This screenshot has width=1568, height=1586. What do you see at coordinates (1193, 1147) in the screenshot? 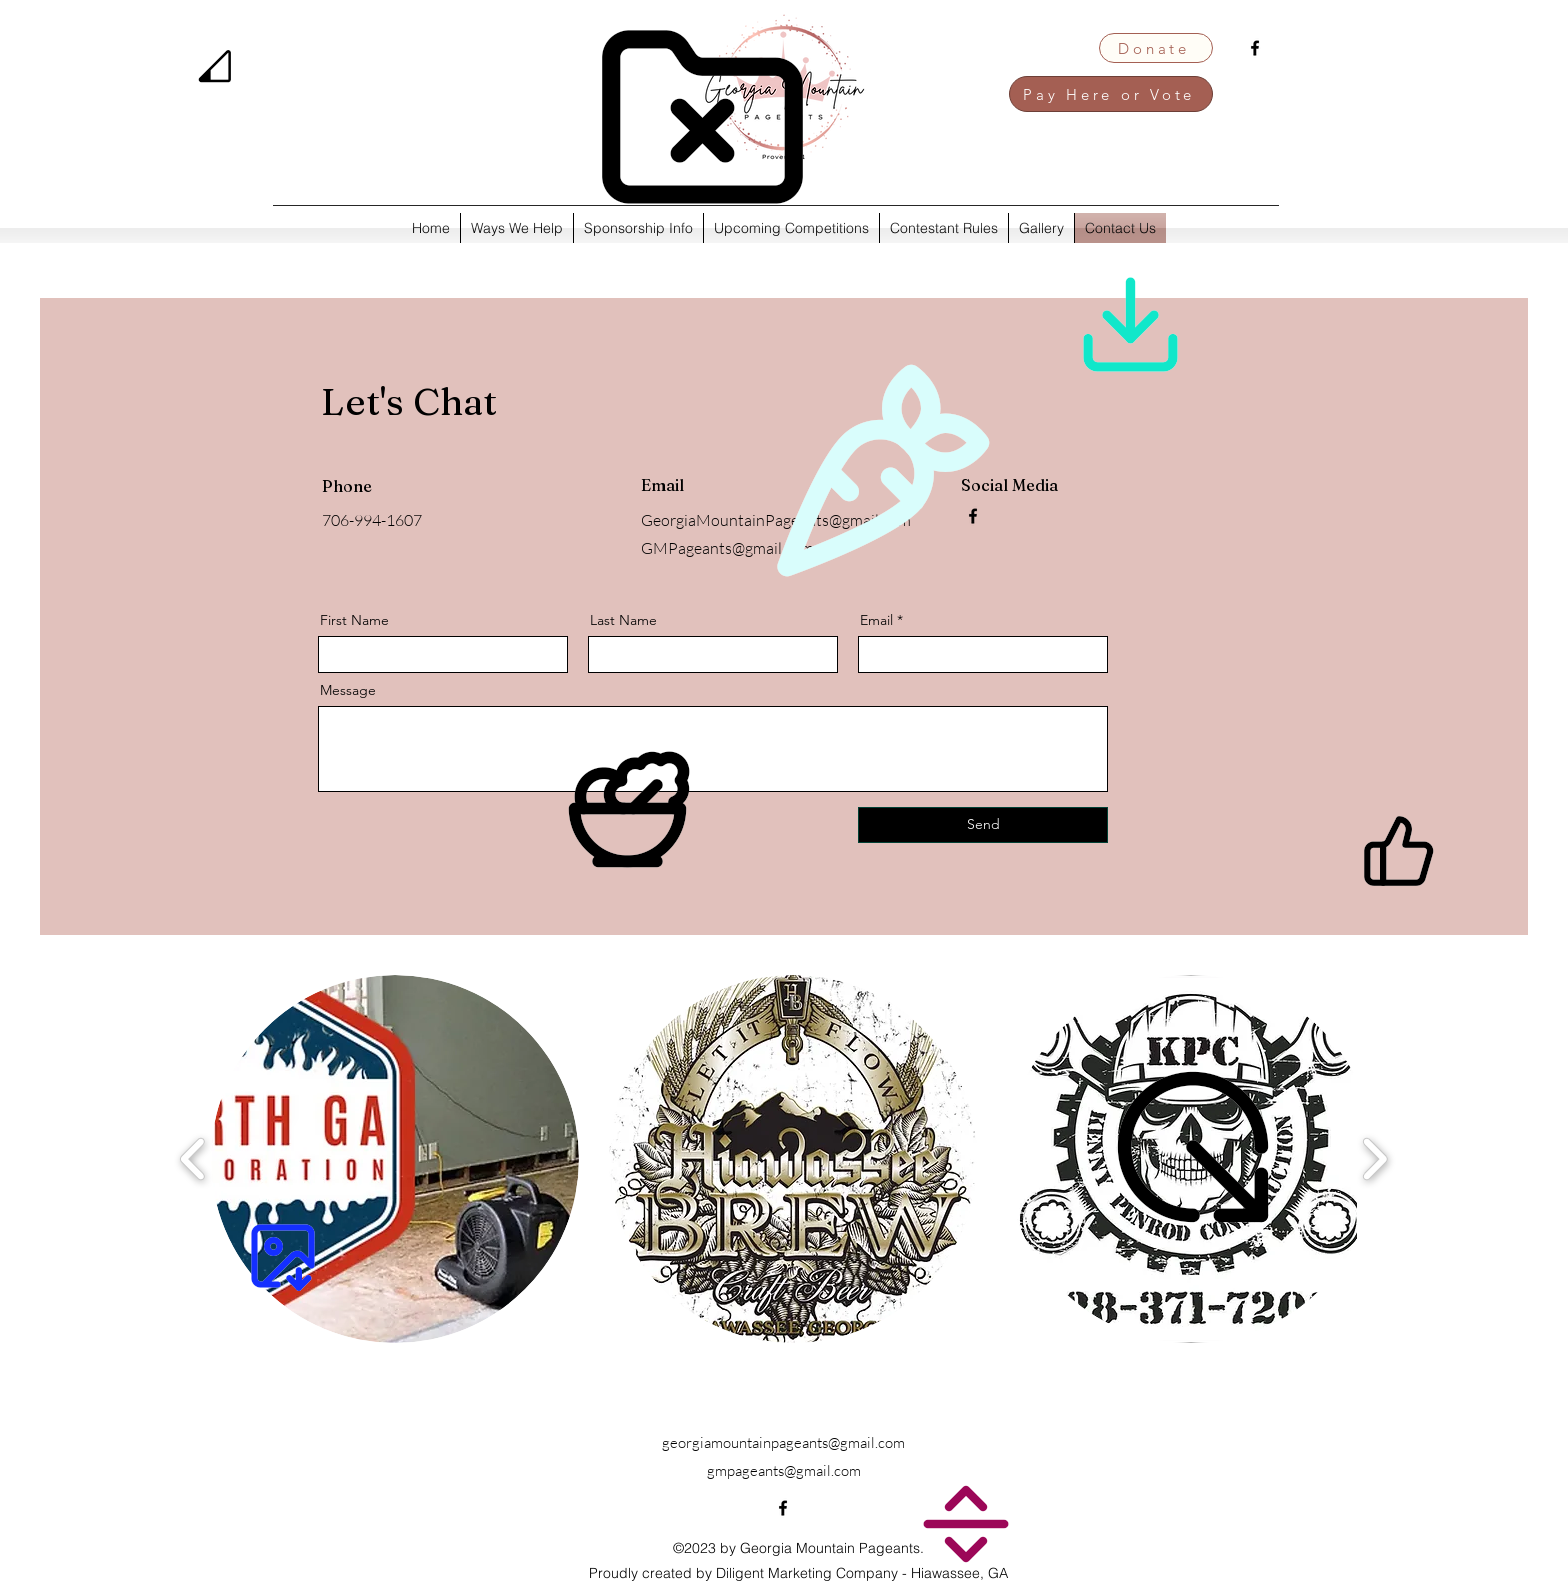
I see `expand content to bottom-right` at bounding box center [1193, 1147].